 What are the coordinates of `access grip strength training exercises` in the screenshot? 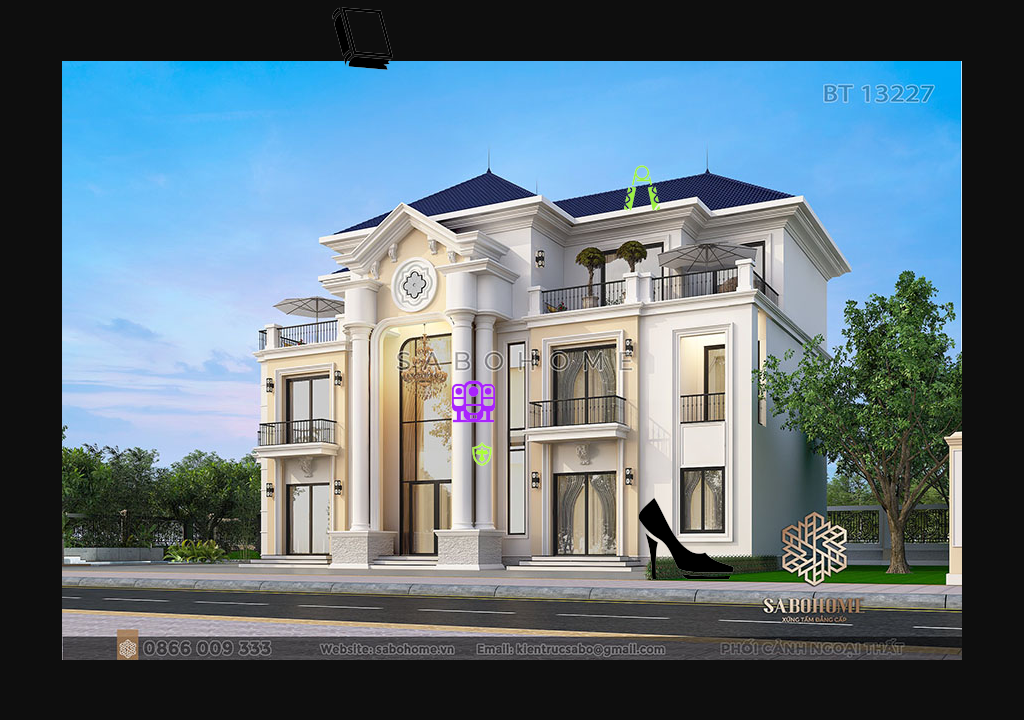 It's located at (642, 188).